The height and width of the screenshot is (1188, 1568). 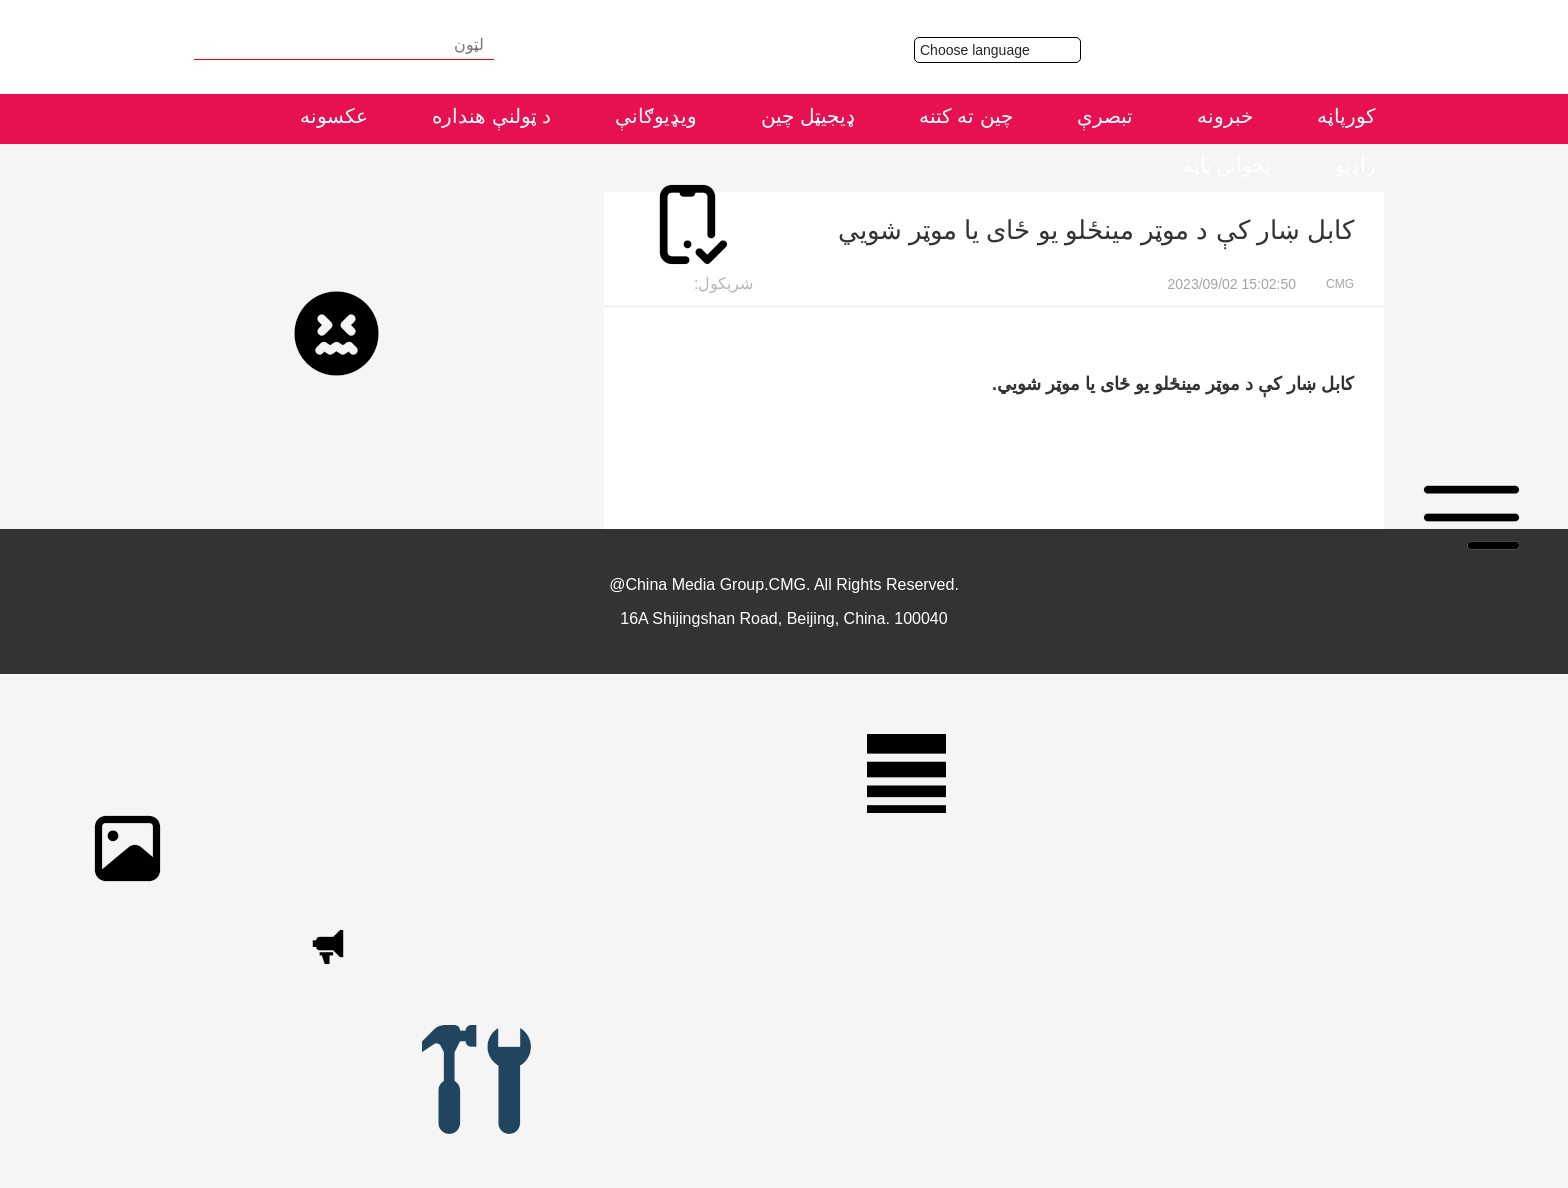 What do you see at coordinates (328, 947) in the screenshot?
I see `make an announcement or broadcast` at bounding box center [328, 947].